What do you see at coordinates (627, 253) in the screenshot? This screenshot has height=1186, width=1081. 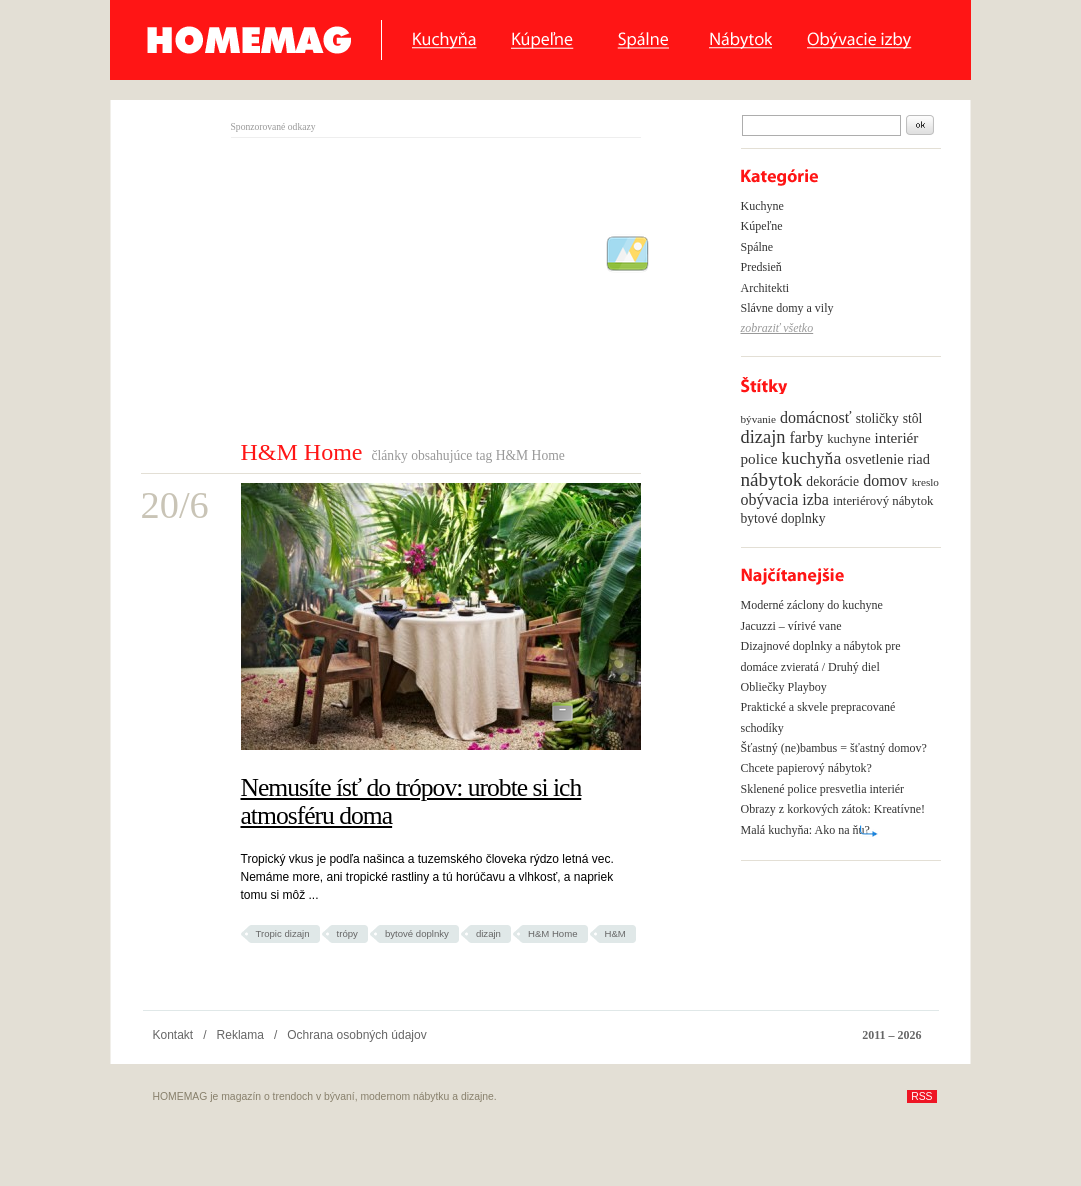 I see `open the photo gallery app` at bounding box center [627, 253].